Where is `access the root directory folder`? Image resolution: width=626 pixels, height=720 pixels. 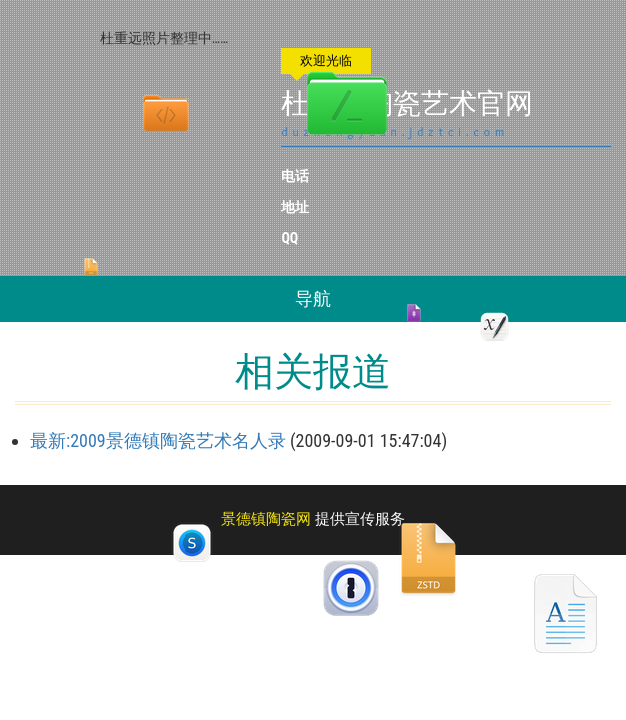
access the root directory folder is located at coordinates (347, 103).